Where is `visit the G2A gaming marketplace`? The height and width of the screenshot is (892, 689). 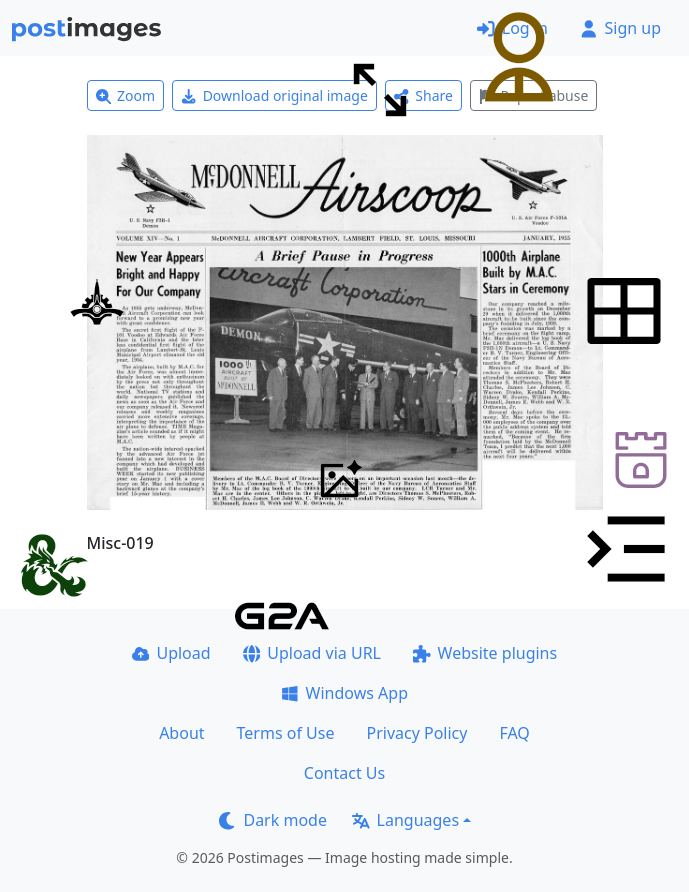 visit the G2A gaming marketplace is located at coordinates (282, 616).